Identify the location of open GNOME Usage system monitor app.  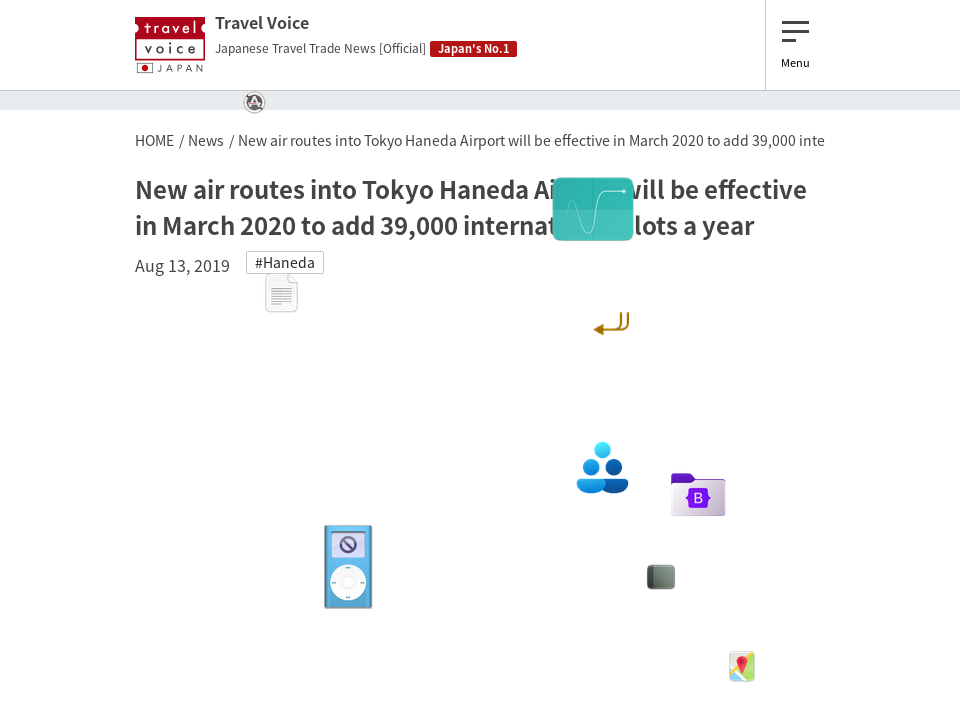
(593, 209).